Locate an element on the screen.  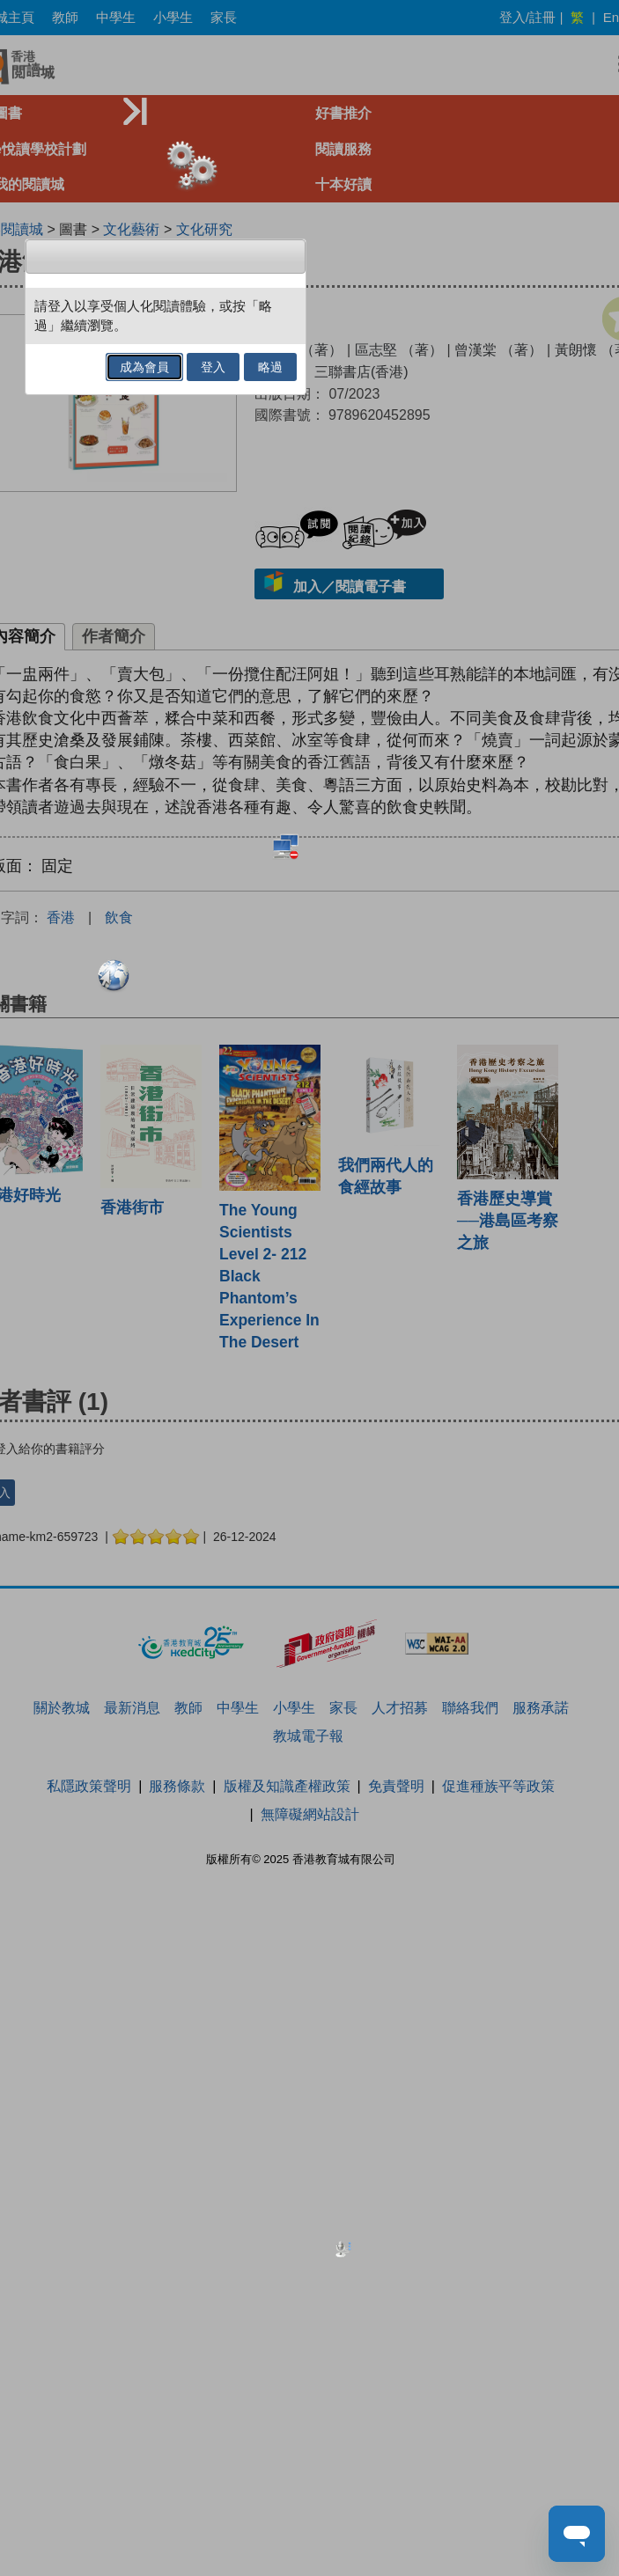
indicates network connection error is located at coordinates (285, 847).